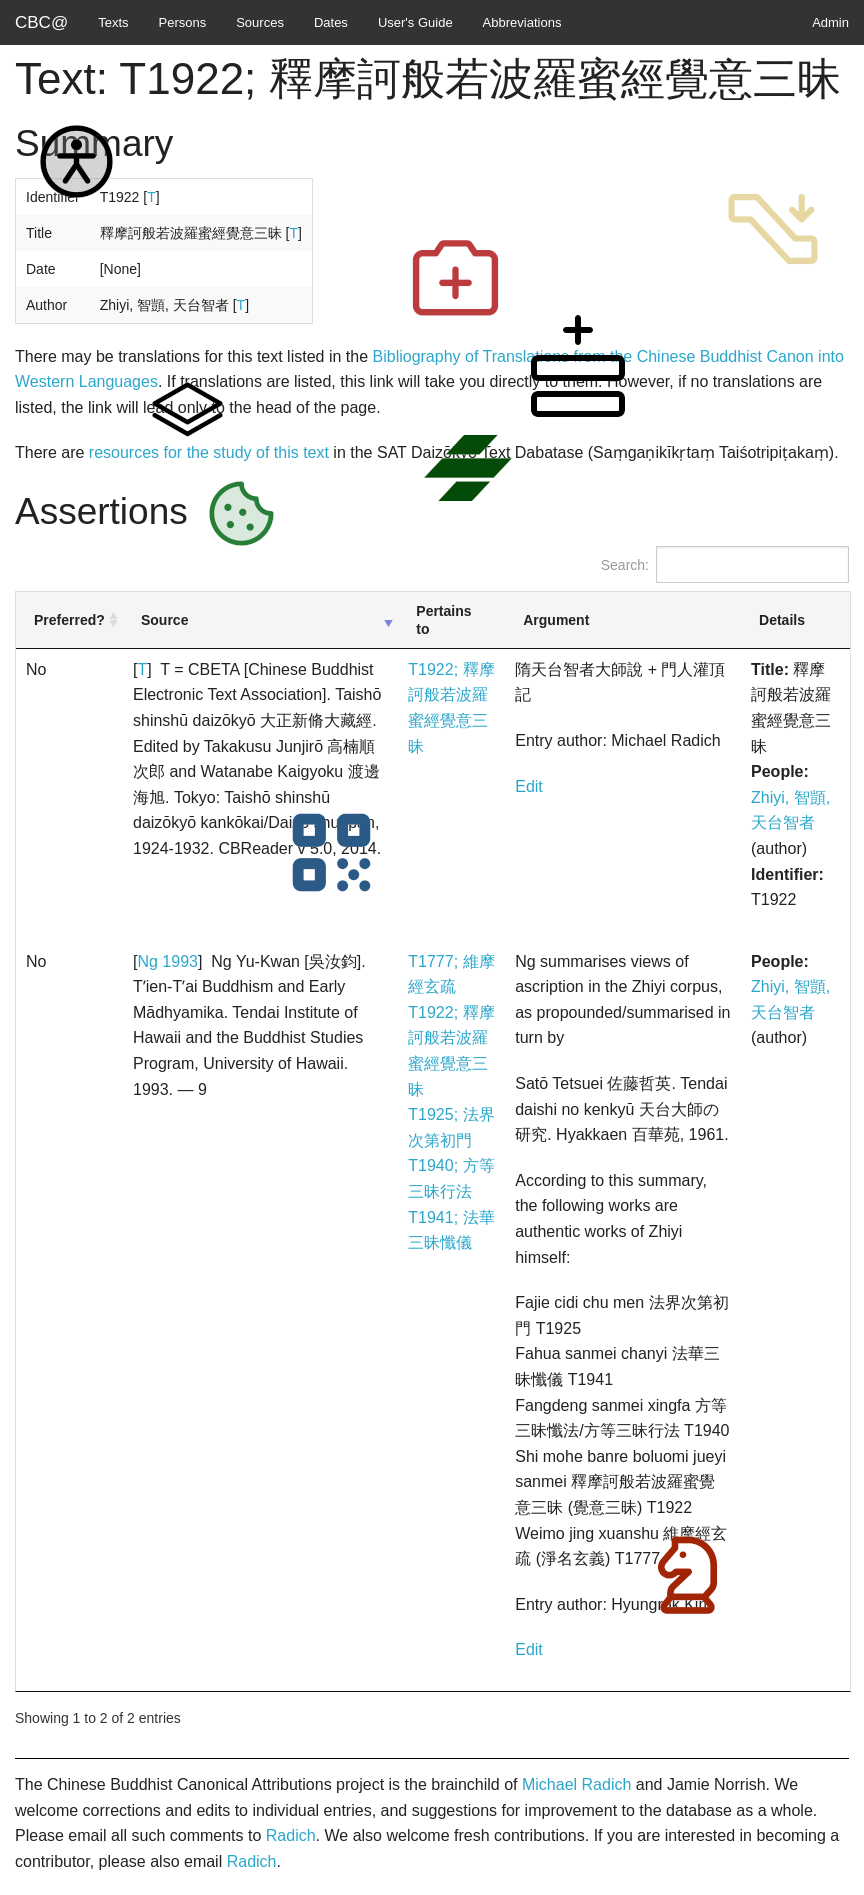 Image resolution: width=864 pixels, height=1895 pixels. Describe the element at coordinates (76, 161) in the screenshot. I see `access user profile or account settings` at that location.